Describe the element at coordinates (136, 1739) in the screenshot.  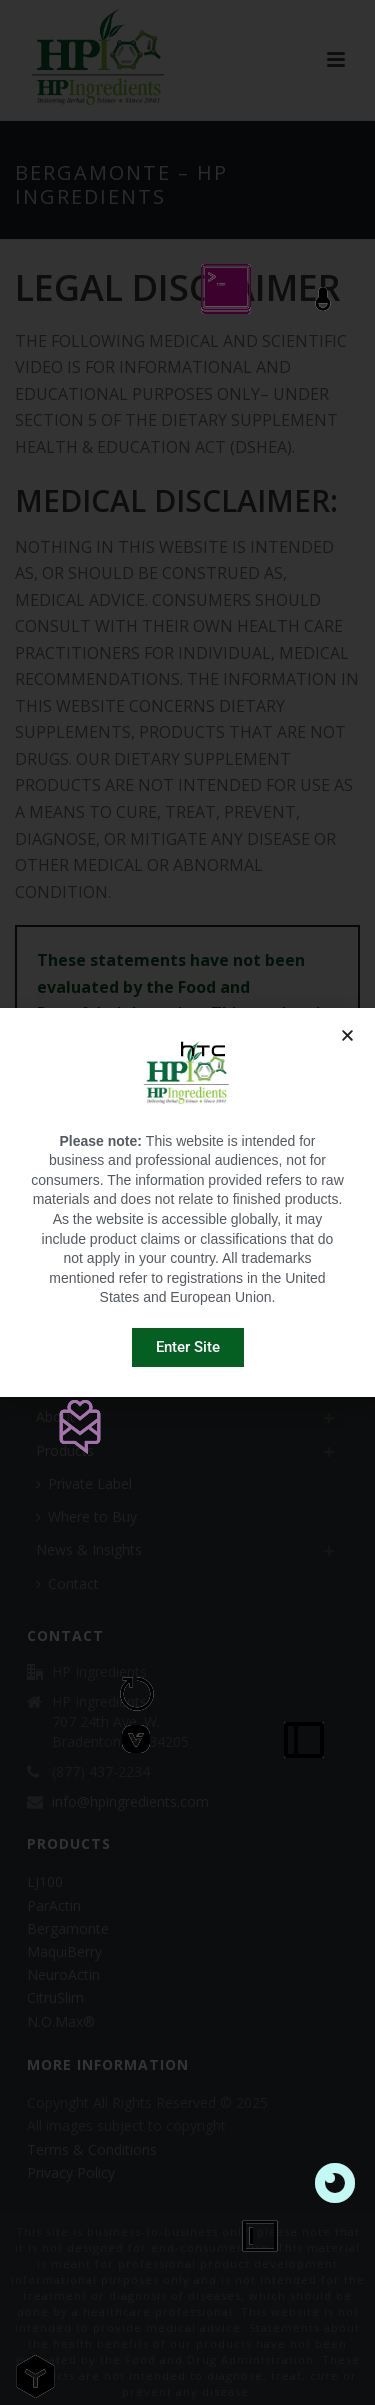
I see `verdaccio private npm registry logo` at that location.